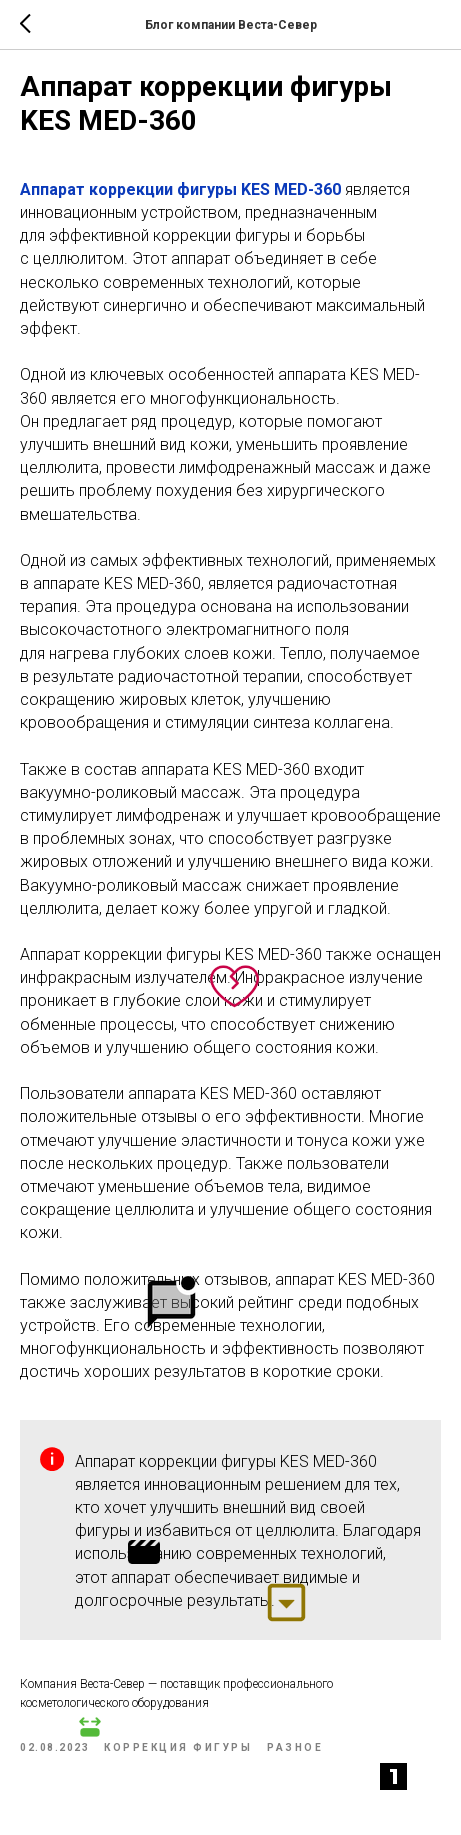  Describe the element at coordinates (234, 984) in the screenshot. I see `remove from favorites` at that location.